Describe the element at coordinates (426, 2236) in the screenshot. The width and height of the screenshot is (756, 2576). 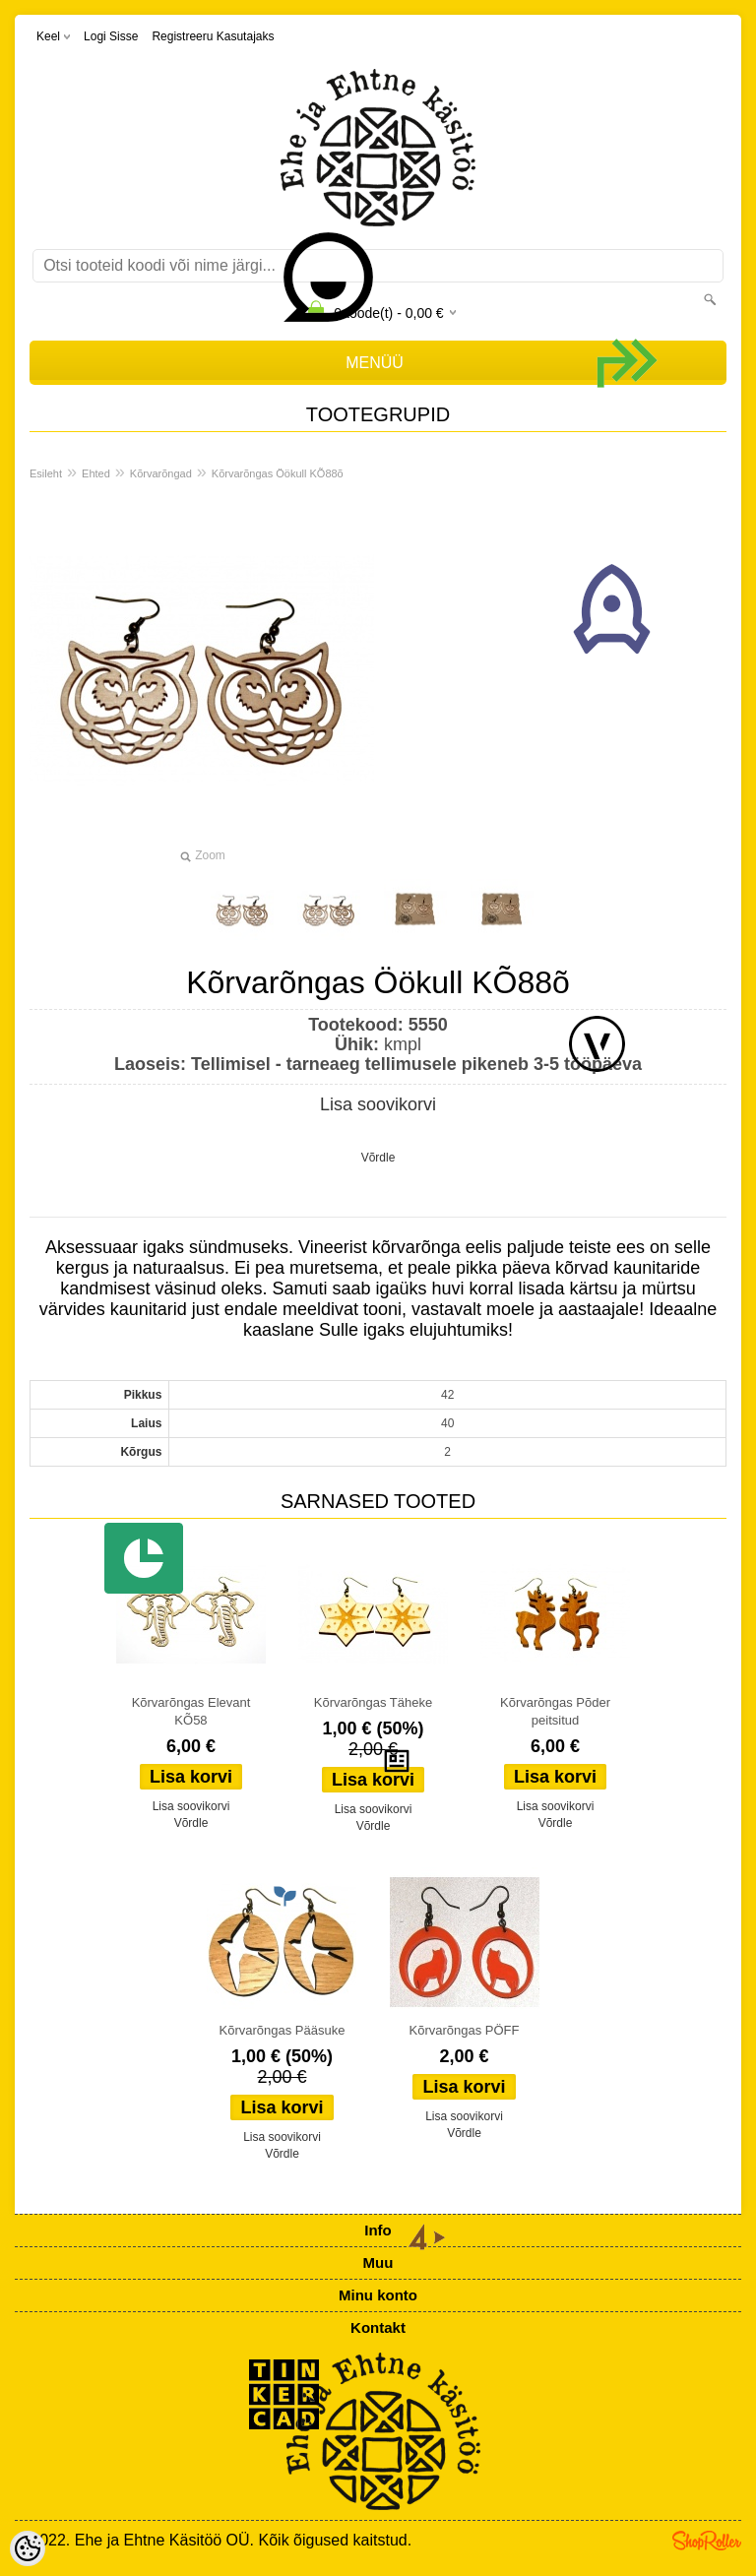
I see `open the tv4 play streaming app` at that location.